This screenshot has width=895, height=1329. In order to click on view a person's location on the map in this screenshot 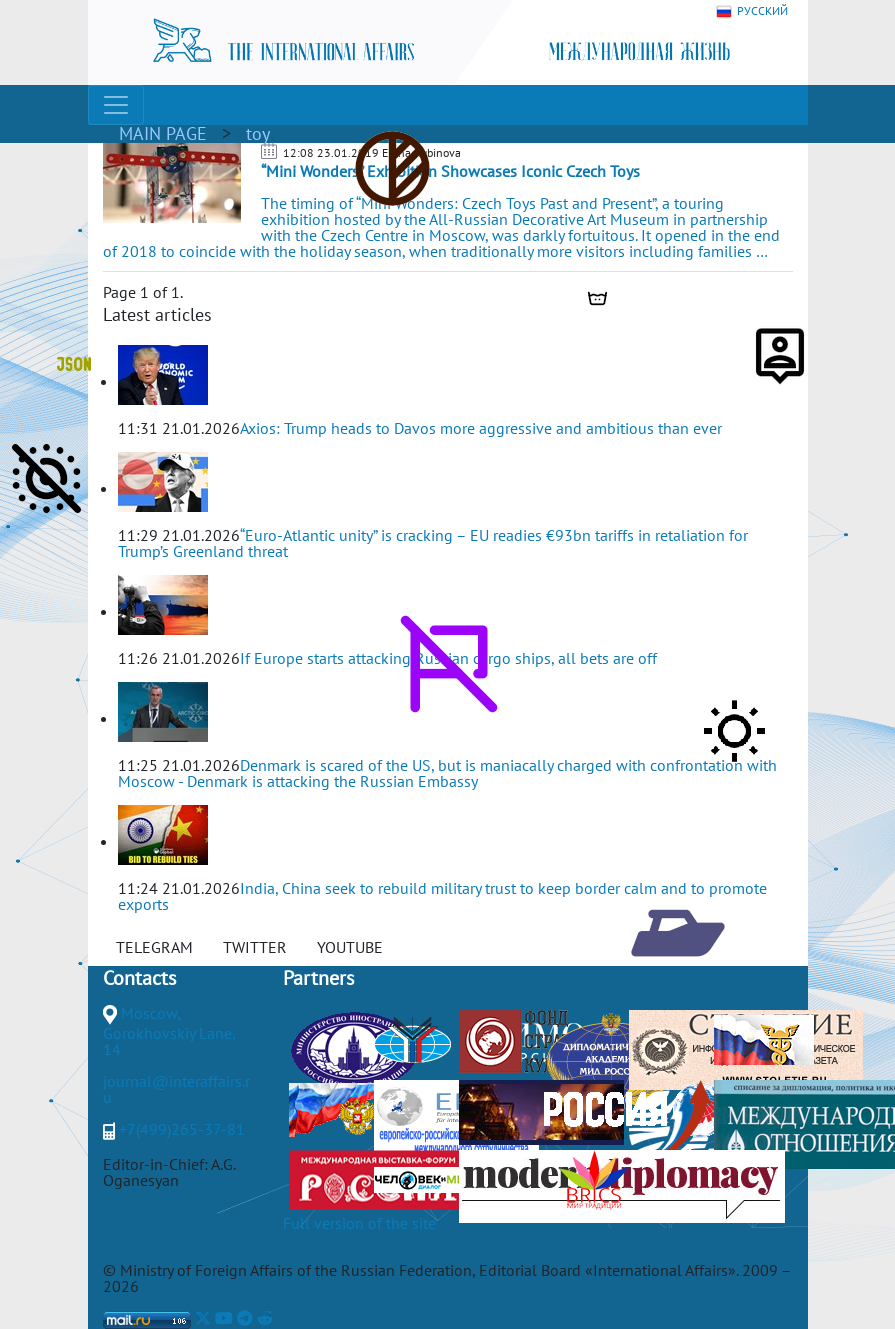, I will do `click(780, 355)`.